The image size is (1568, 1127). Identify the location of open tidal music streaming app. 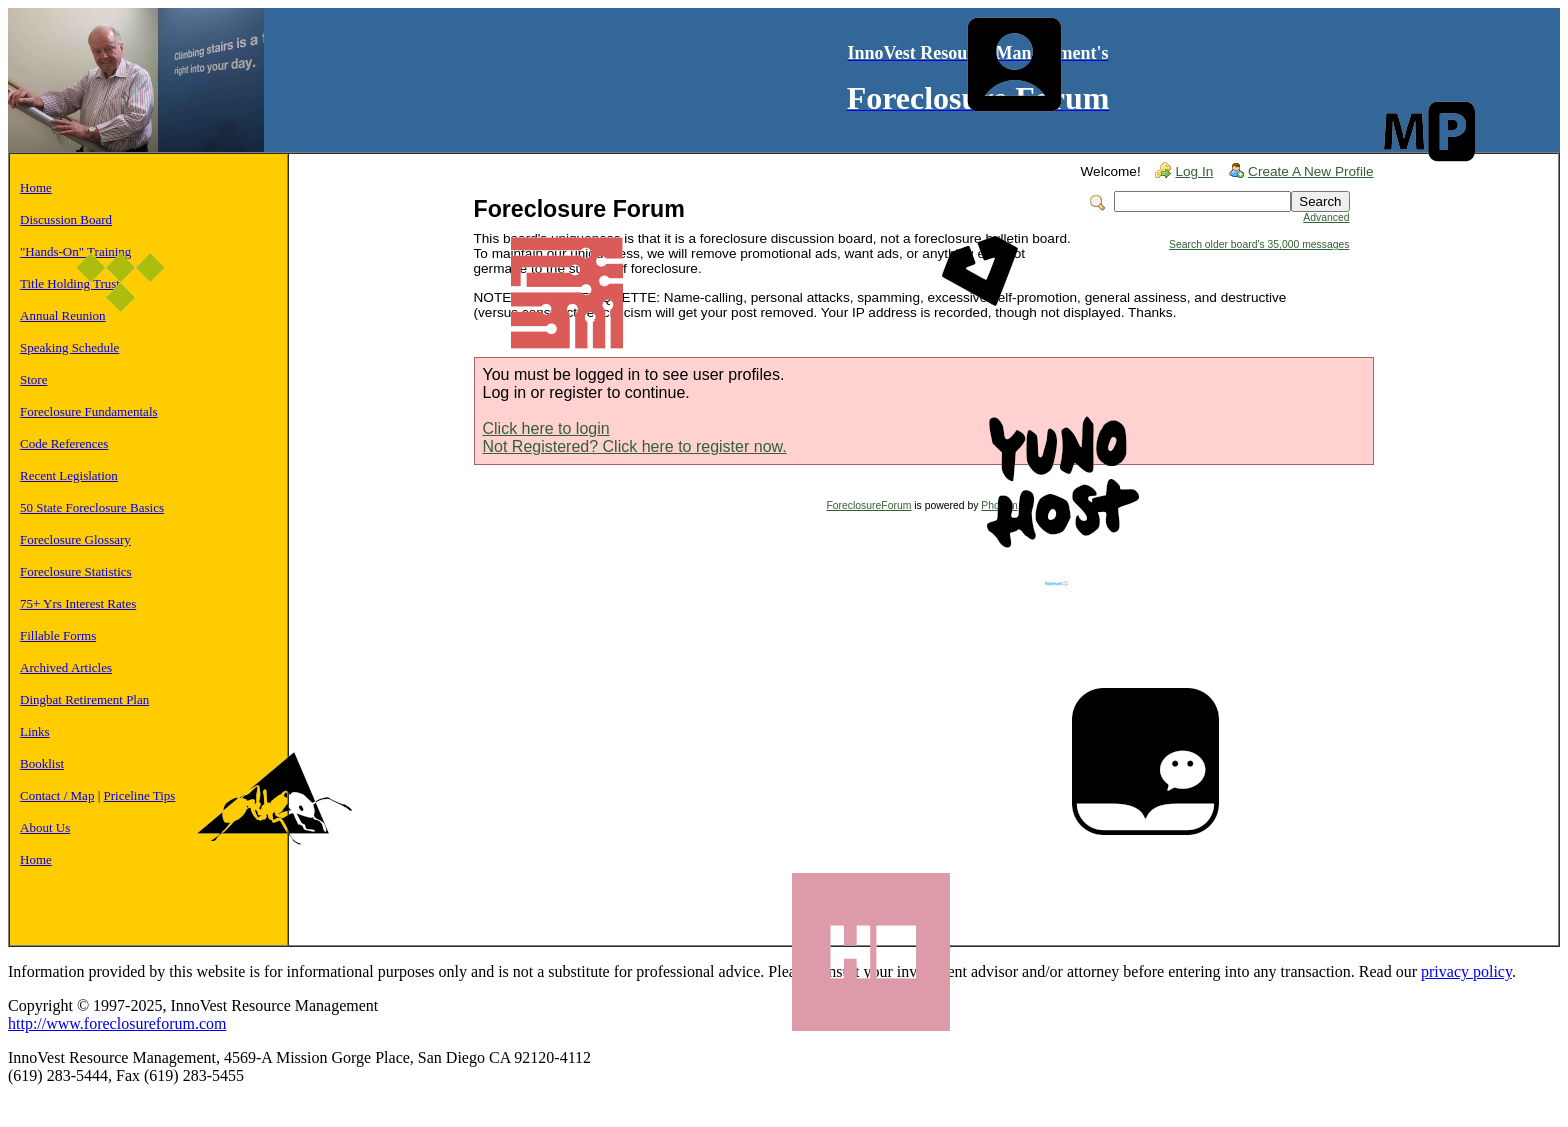
(120, 282).